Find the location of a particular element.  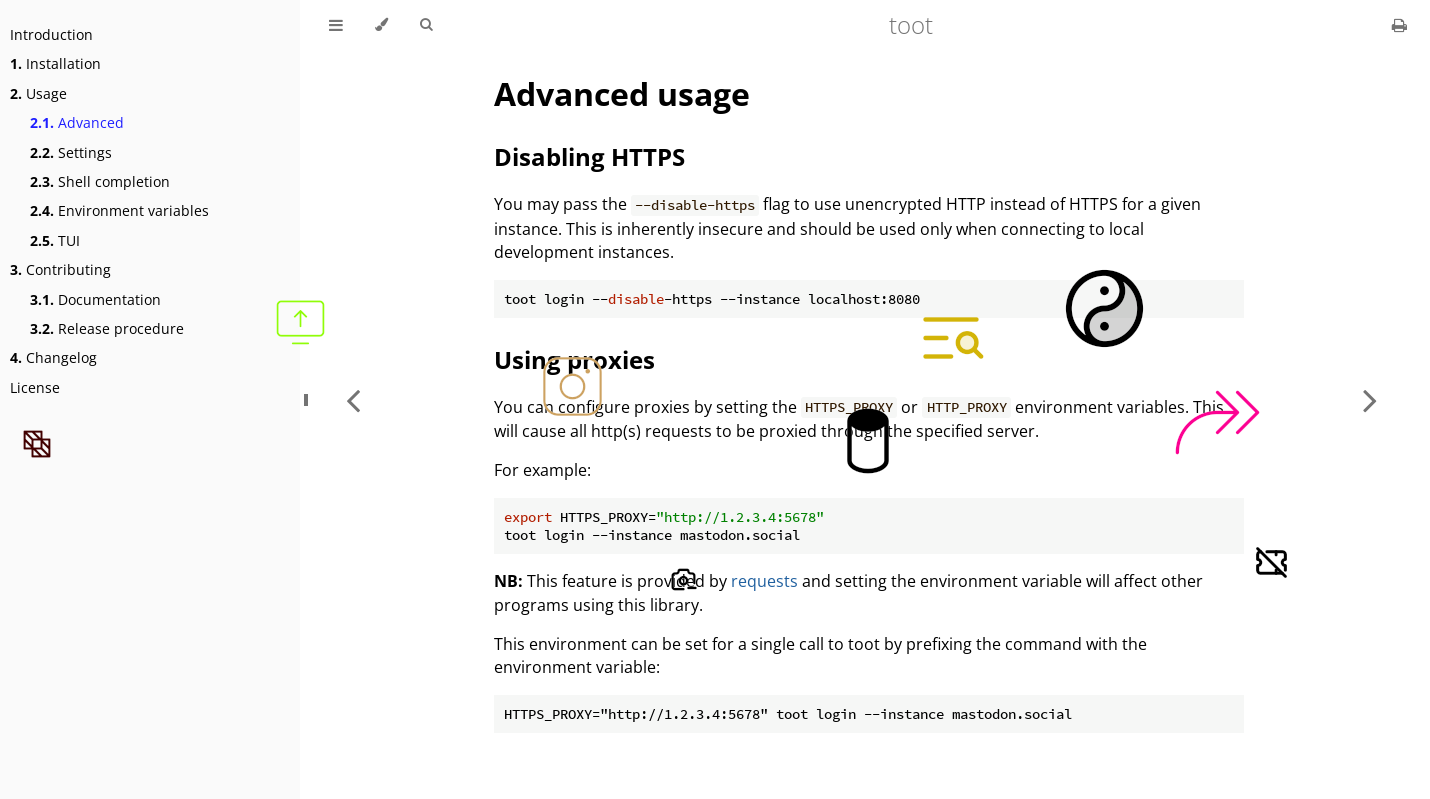

upload content to display or monitor is located at coordinates (300, 320).